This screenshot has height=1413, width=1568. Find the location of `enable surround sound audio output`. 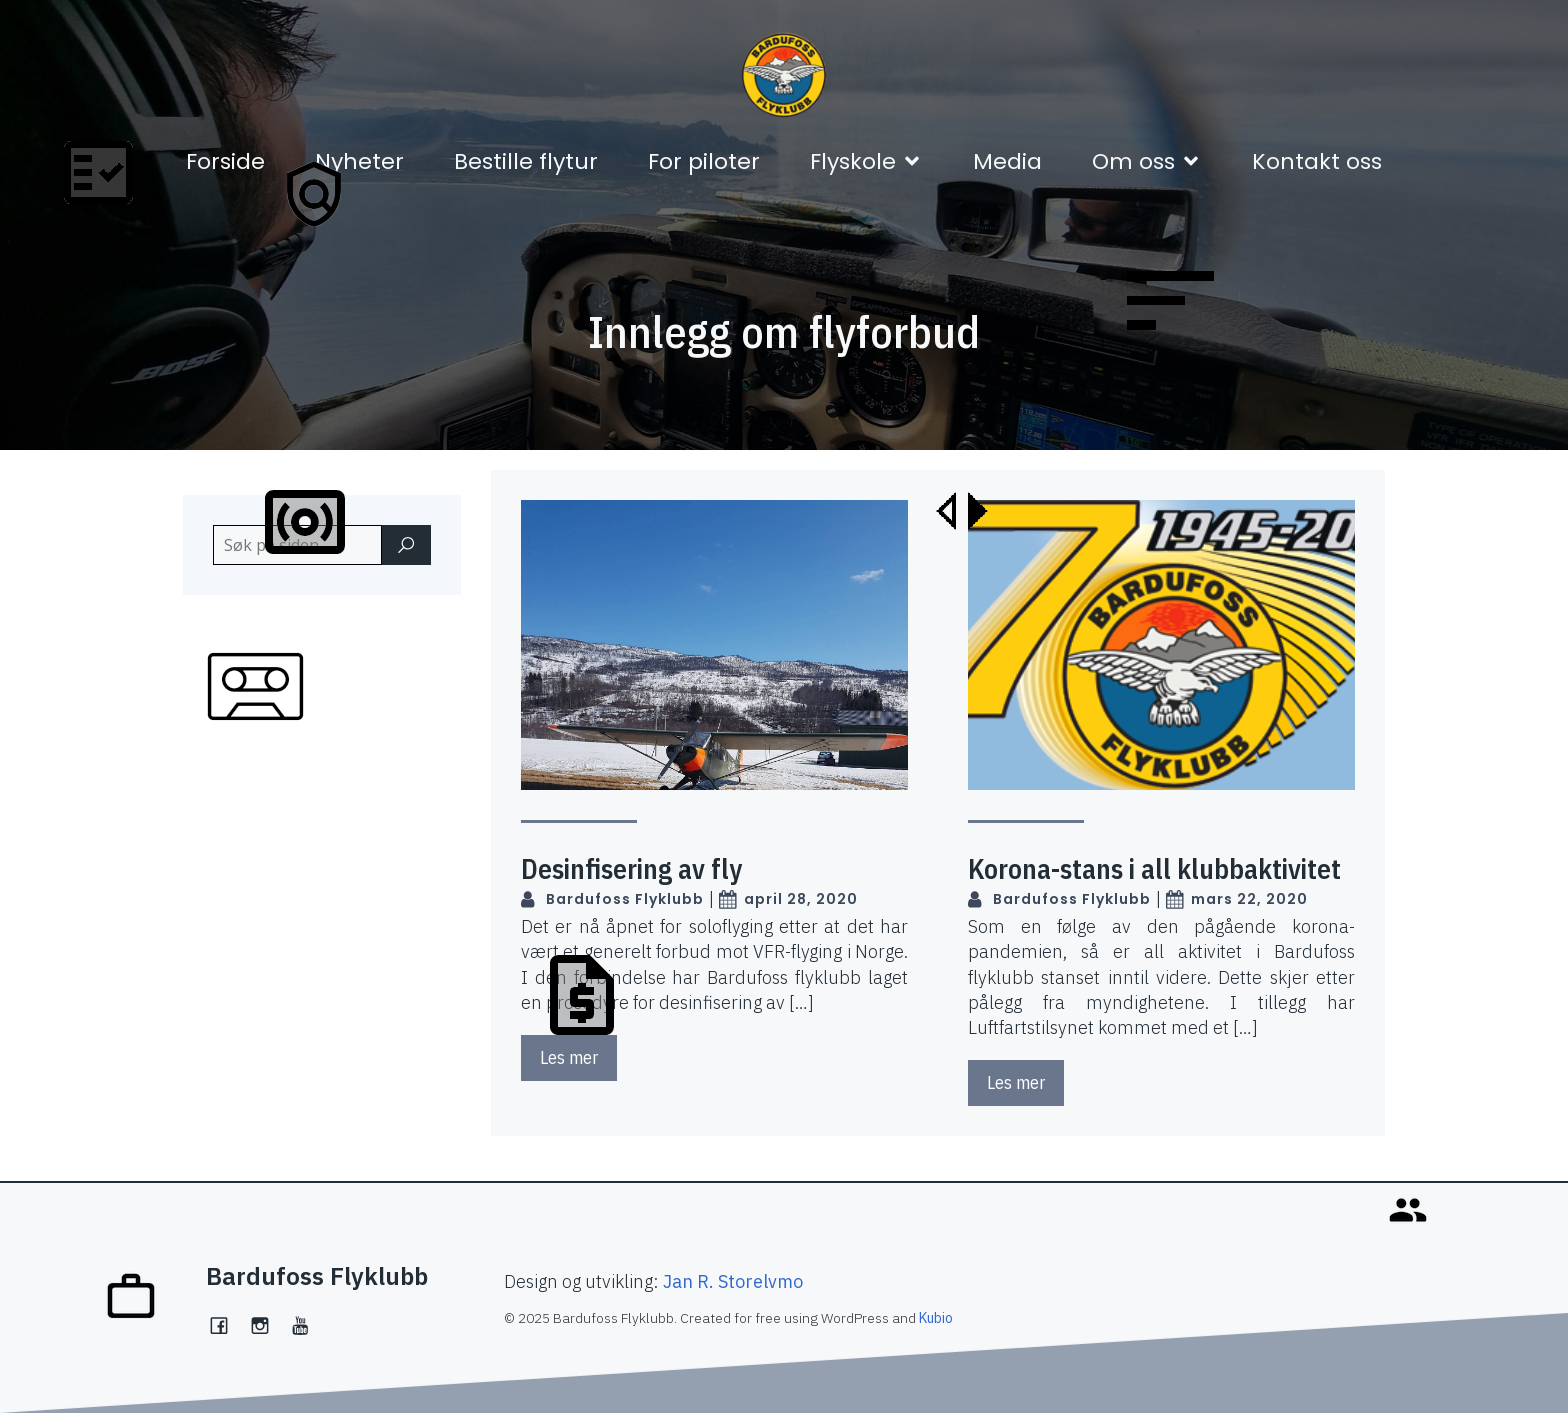

enable surround sound audio output is located at coordinates (305, 522).